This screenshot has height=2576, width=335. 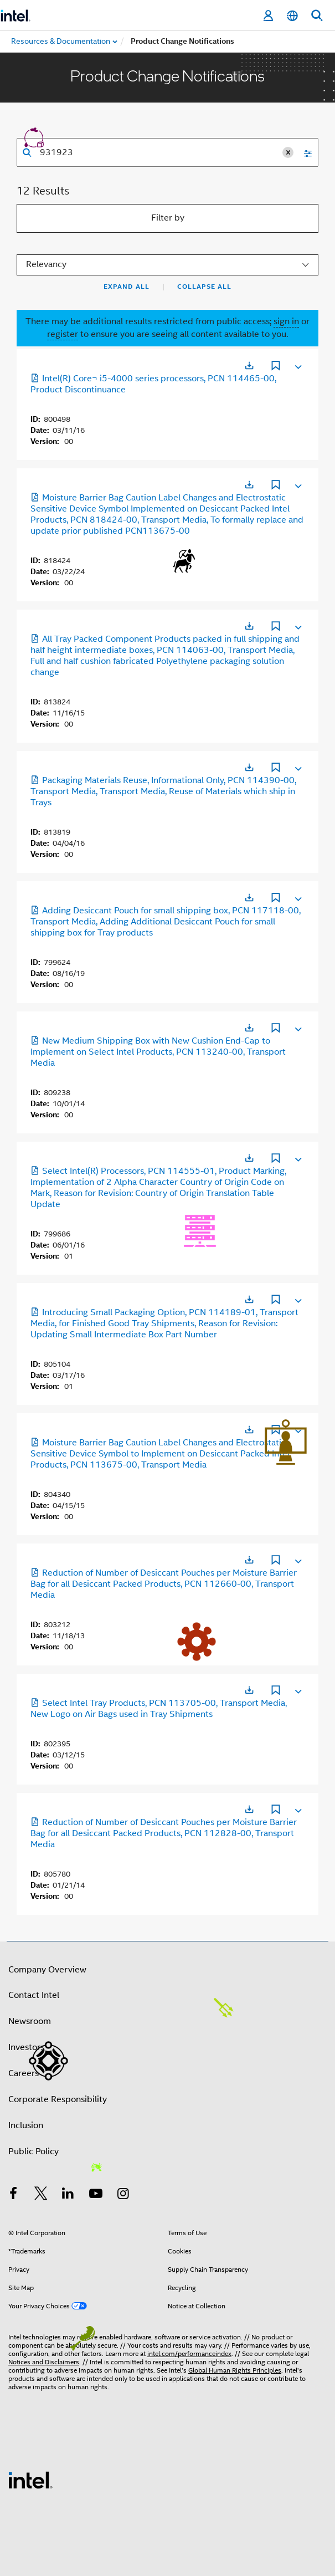 What do you see at coordinates (48, 2061) in the screenshot?
I see `network or connection hub icon` at bounding box center [48, 2061].